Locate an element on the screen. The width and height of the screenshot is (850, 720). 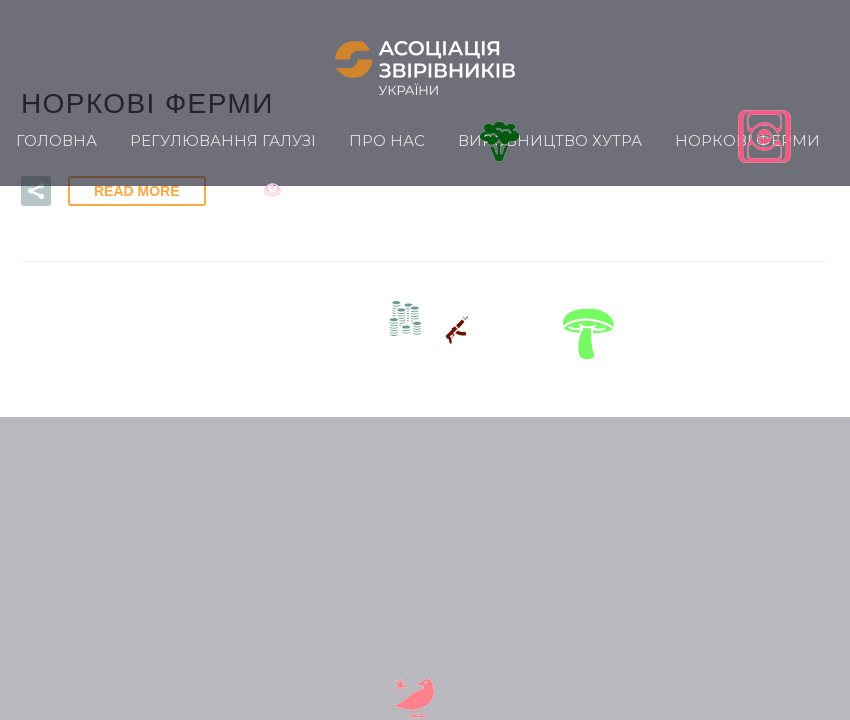
abstract game piece or token indicator is located at coordinates (764, 136).